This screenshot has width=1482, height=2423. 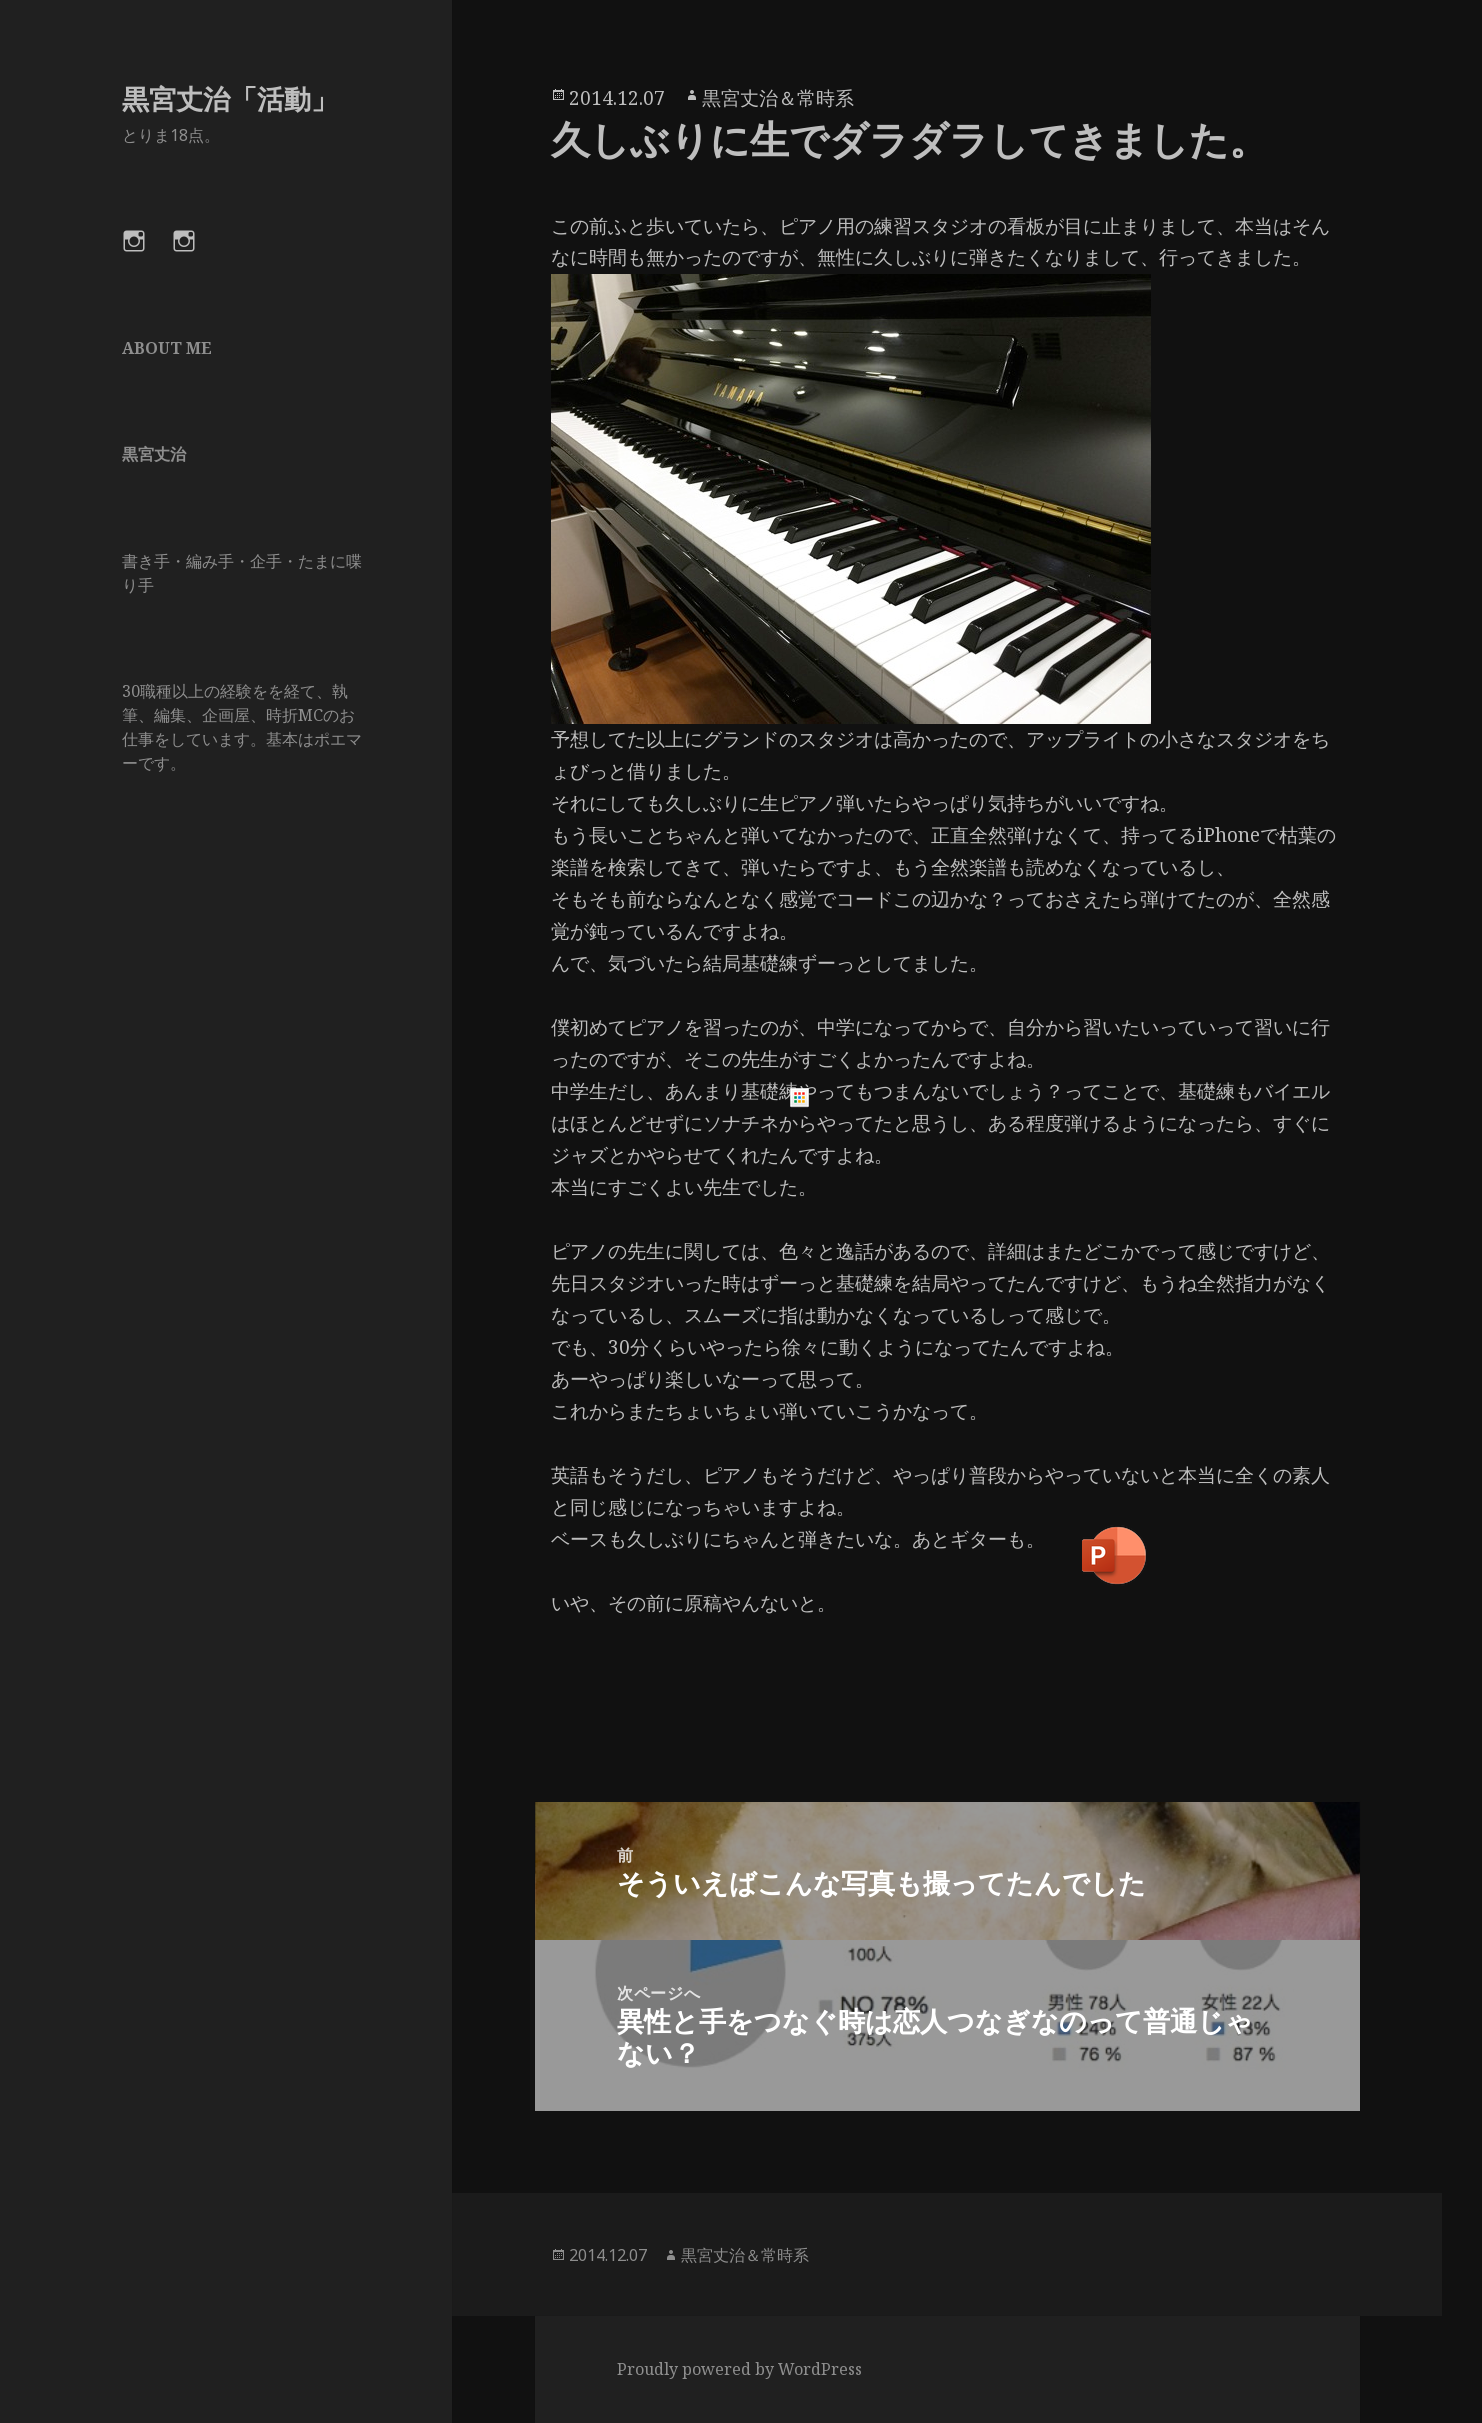 I want to click on open Microsoft PowerPoint, so click(x=1114, y=1555).